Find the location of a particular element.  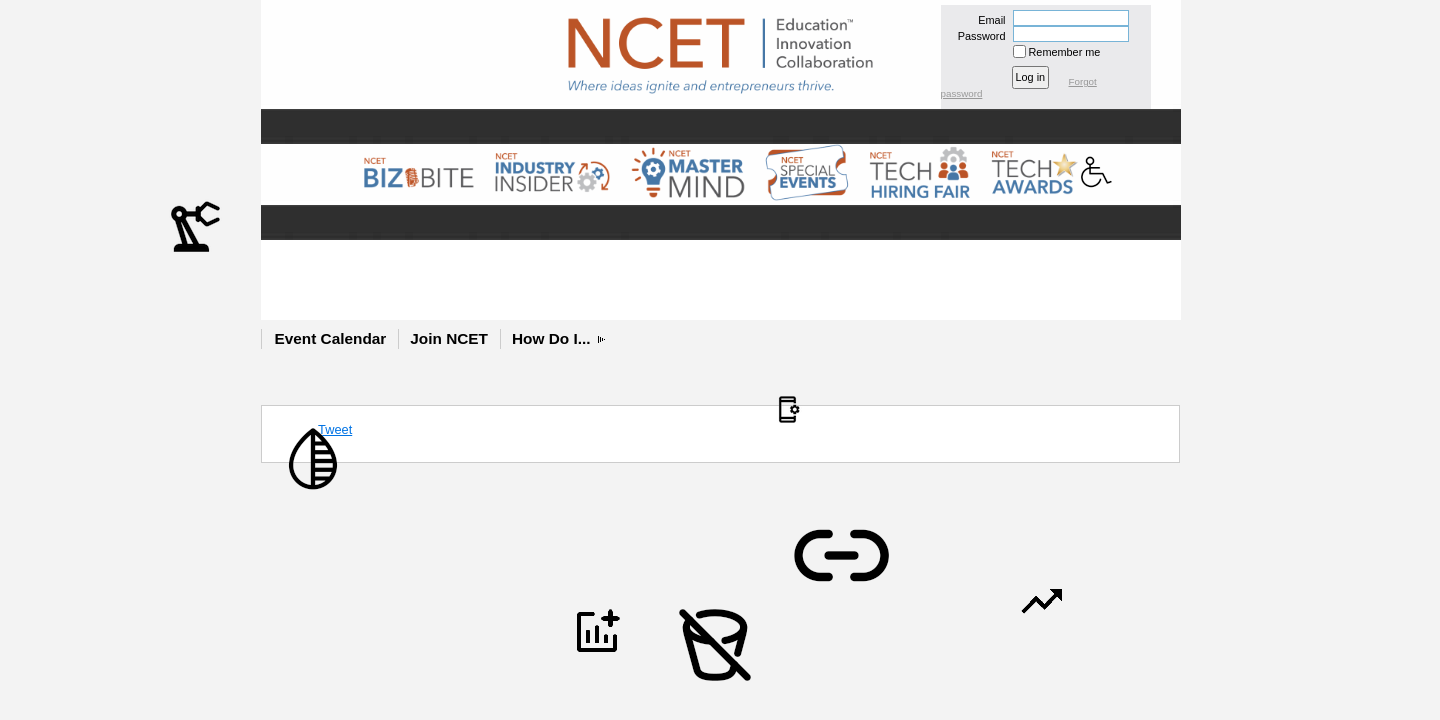

access manufacturing or industrial settings is located at coordinates (195, 227).